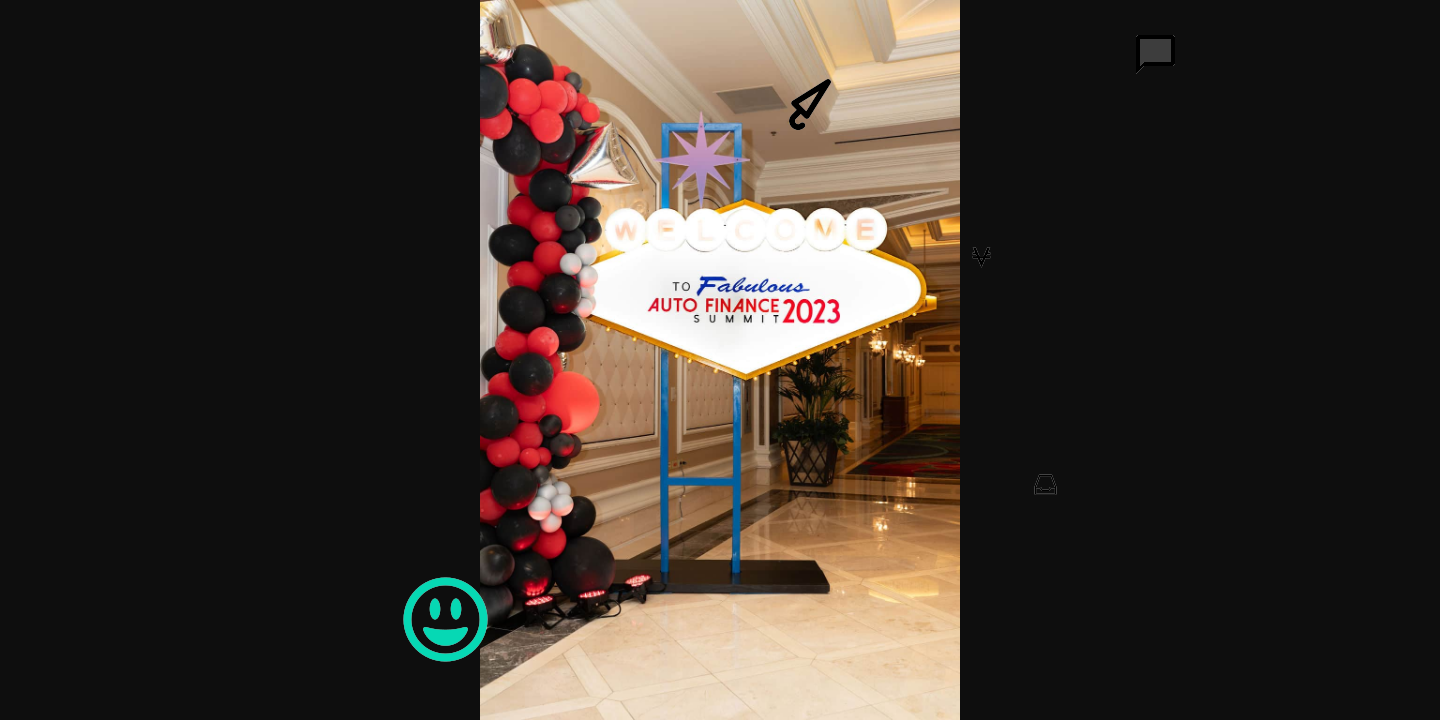 The width and height of the screenshot is (1440, 720). Describe the element at coordinates (981, 257) in the screenshot. I see `viacoin cryptocurrency logo` at that location.